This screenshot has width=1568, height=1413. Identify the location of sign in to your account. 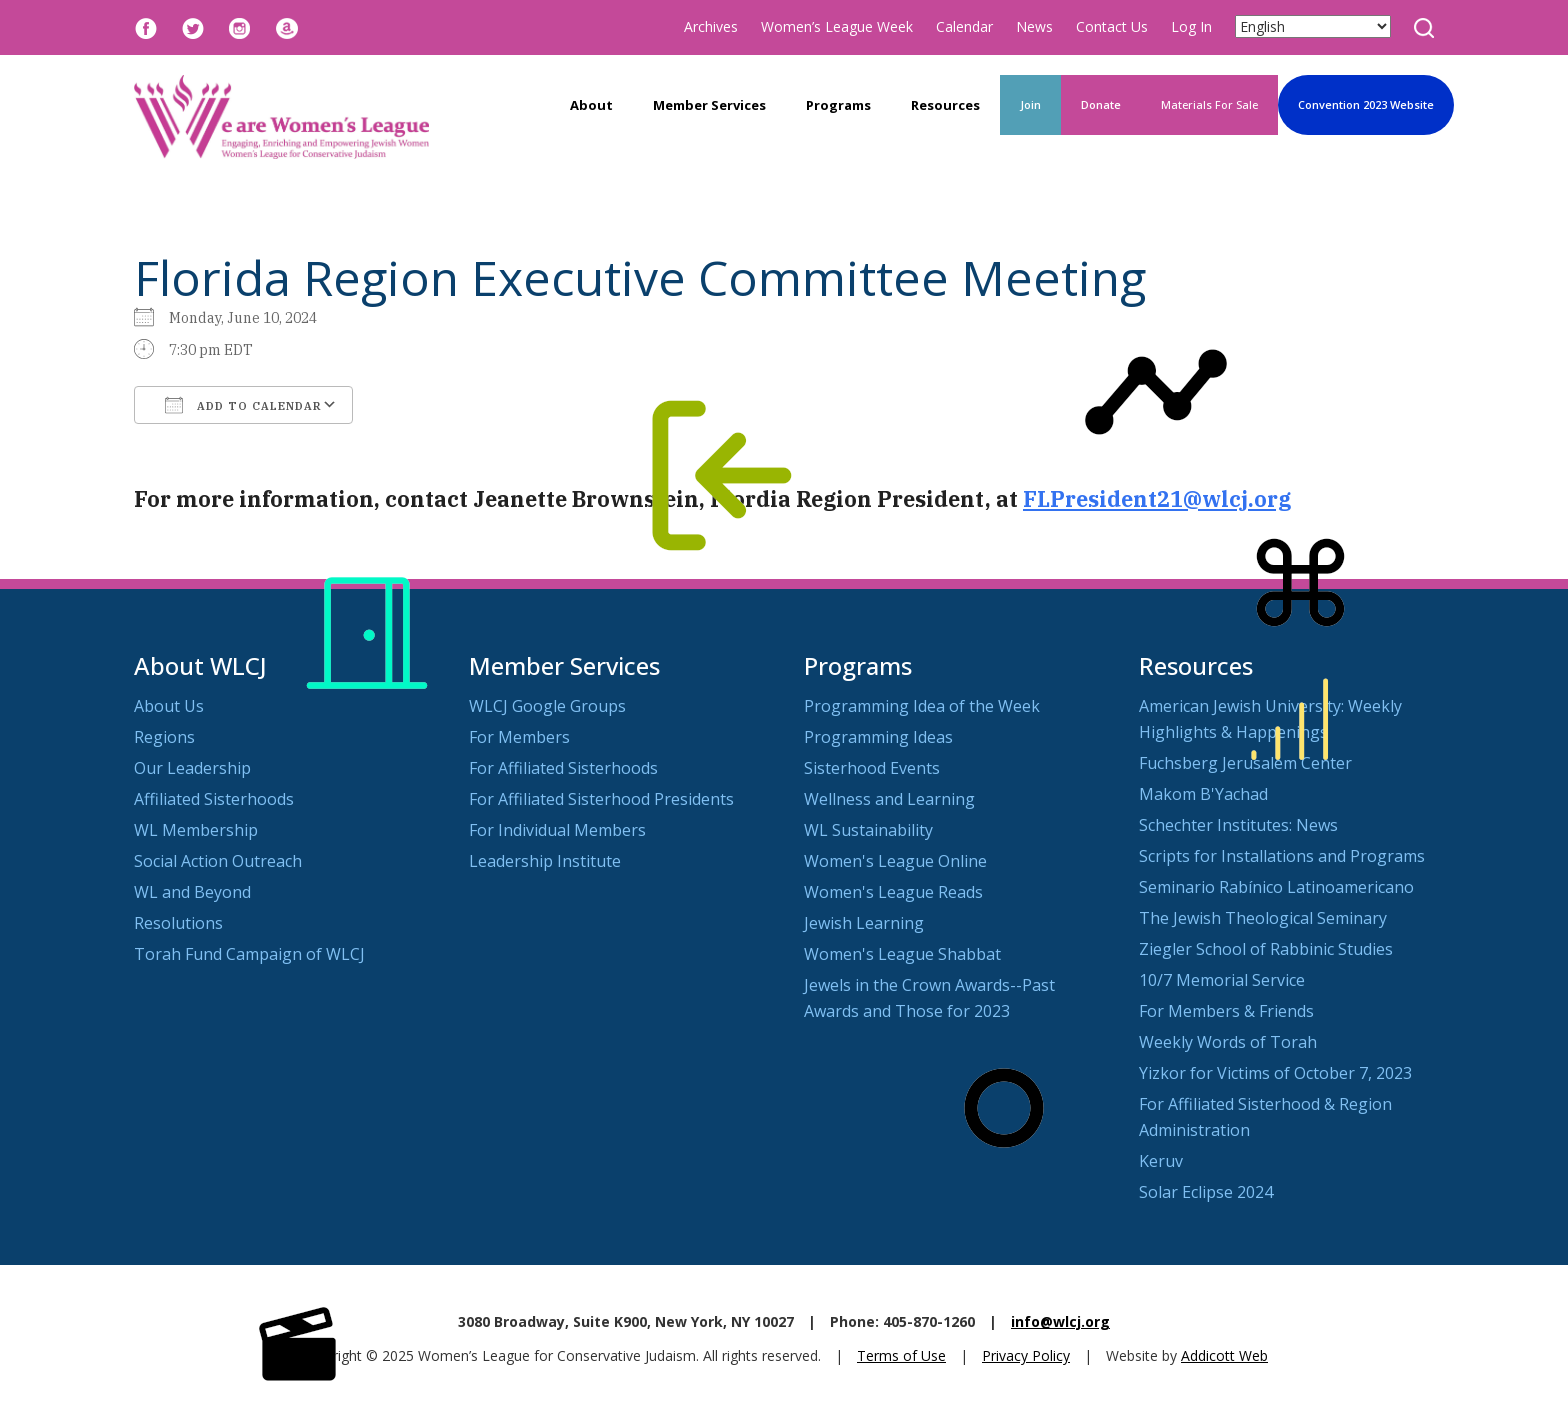
(716, 475).